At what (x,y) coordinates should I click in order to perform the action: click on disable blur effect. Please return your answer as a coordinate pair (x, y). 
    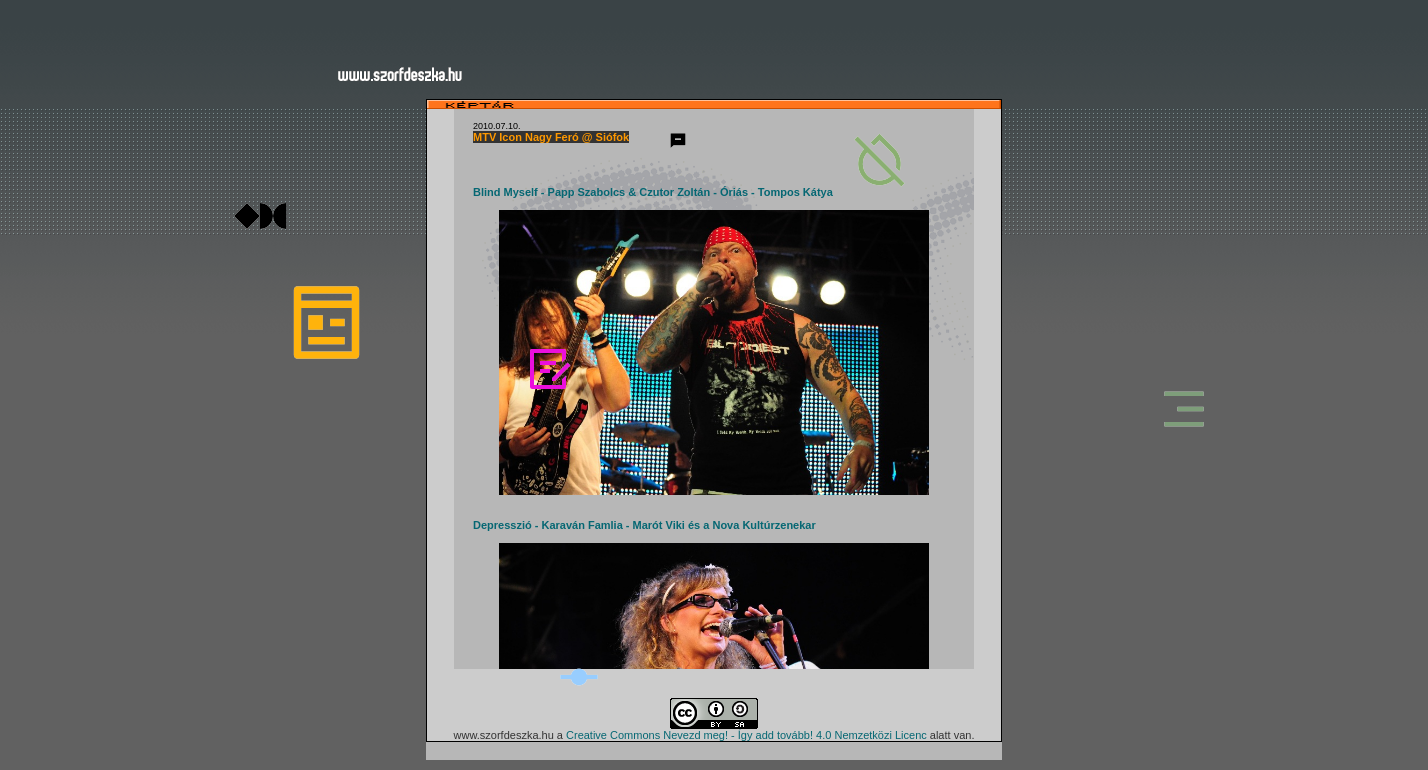
    Looking at the image, I should click on (879, 161).